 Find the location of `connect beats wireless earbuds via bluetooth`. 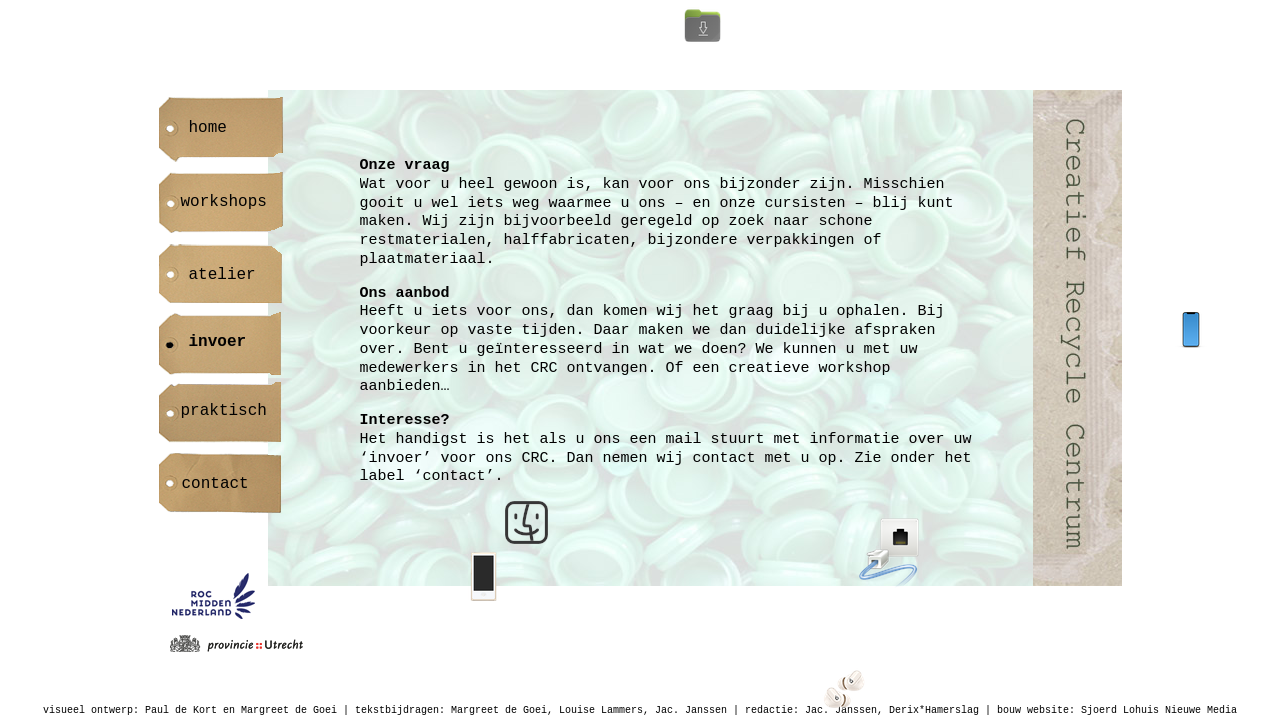

connect beats wireless earbuds via bluetooth is located at coordinates (844, 689).